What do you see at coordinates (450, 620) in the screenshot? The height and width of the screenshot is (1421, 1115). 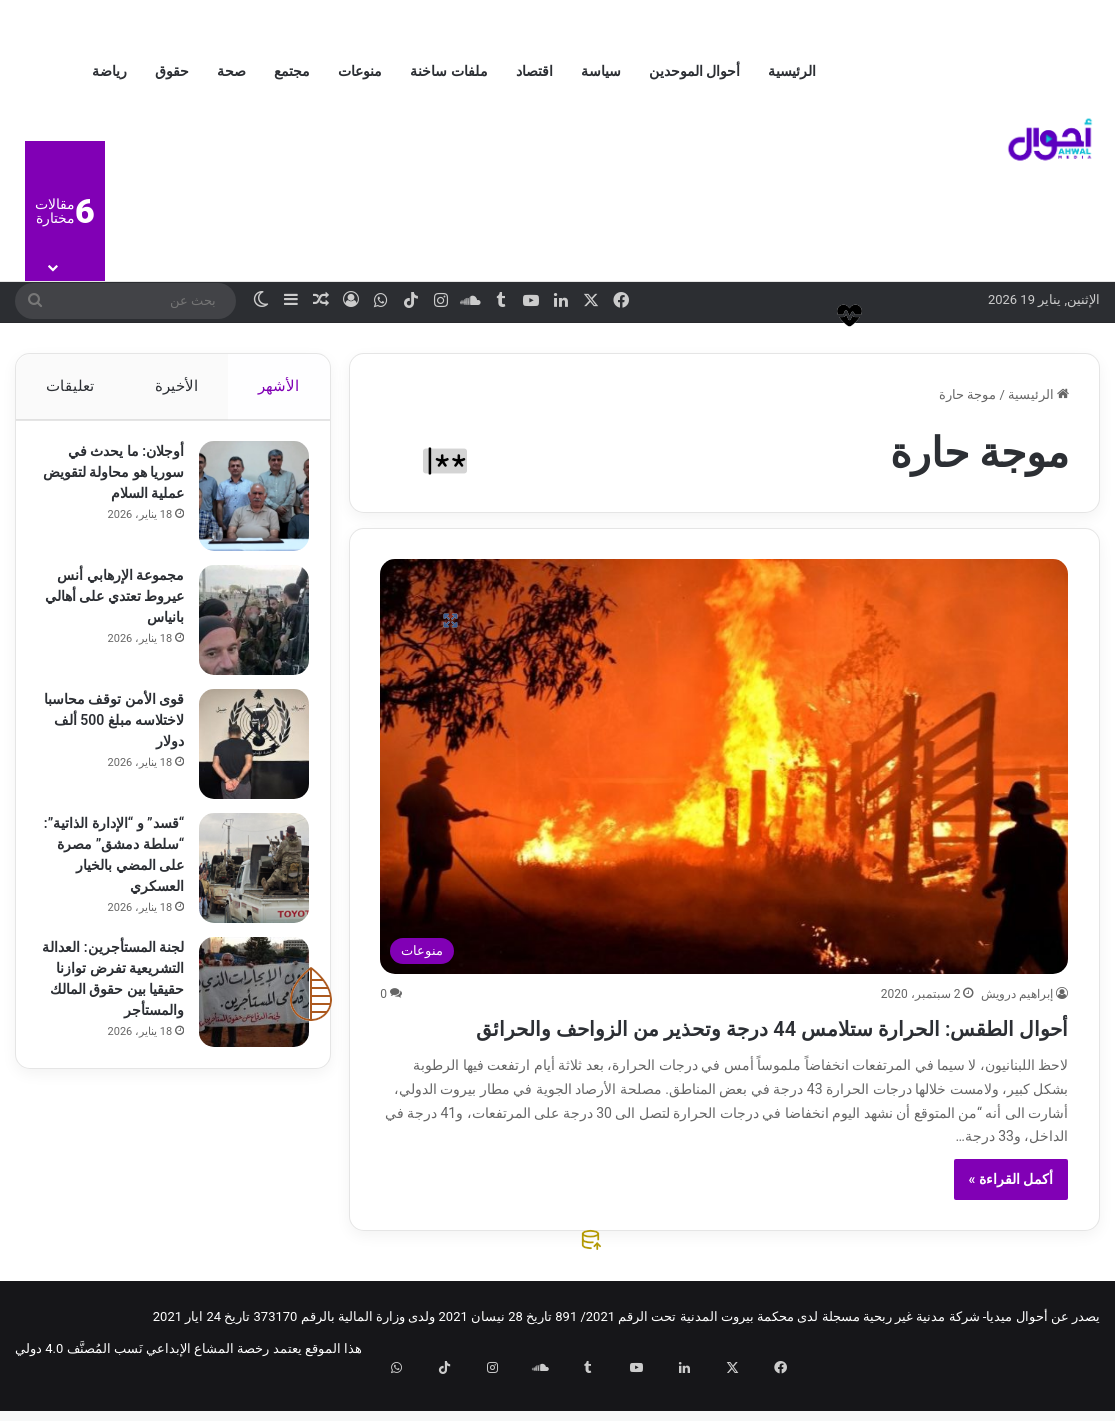 I see `expand to fullscreen mode` at bounding box center [450, 620].